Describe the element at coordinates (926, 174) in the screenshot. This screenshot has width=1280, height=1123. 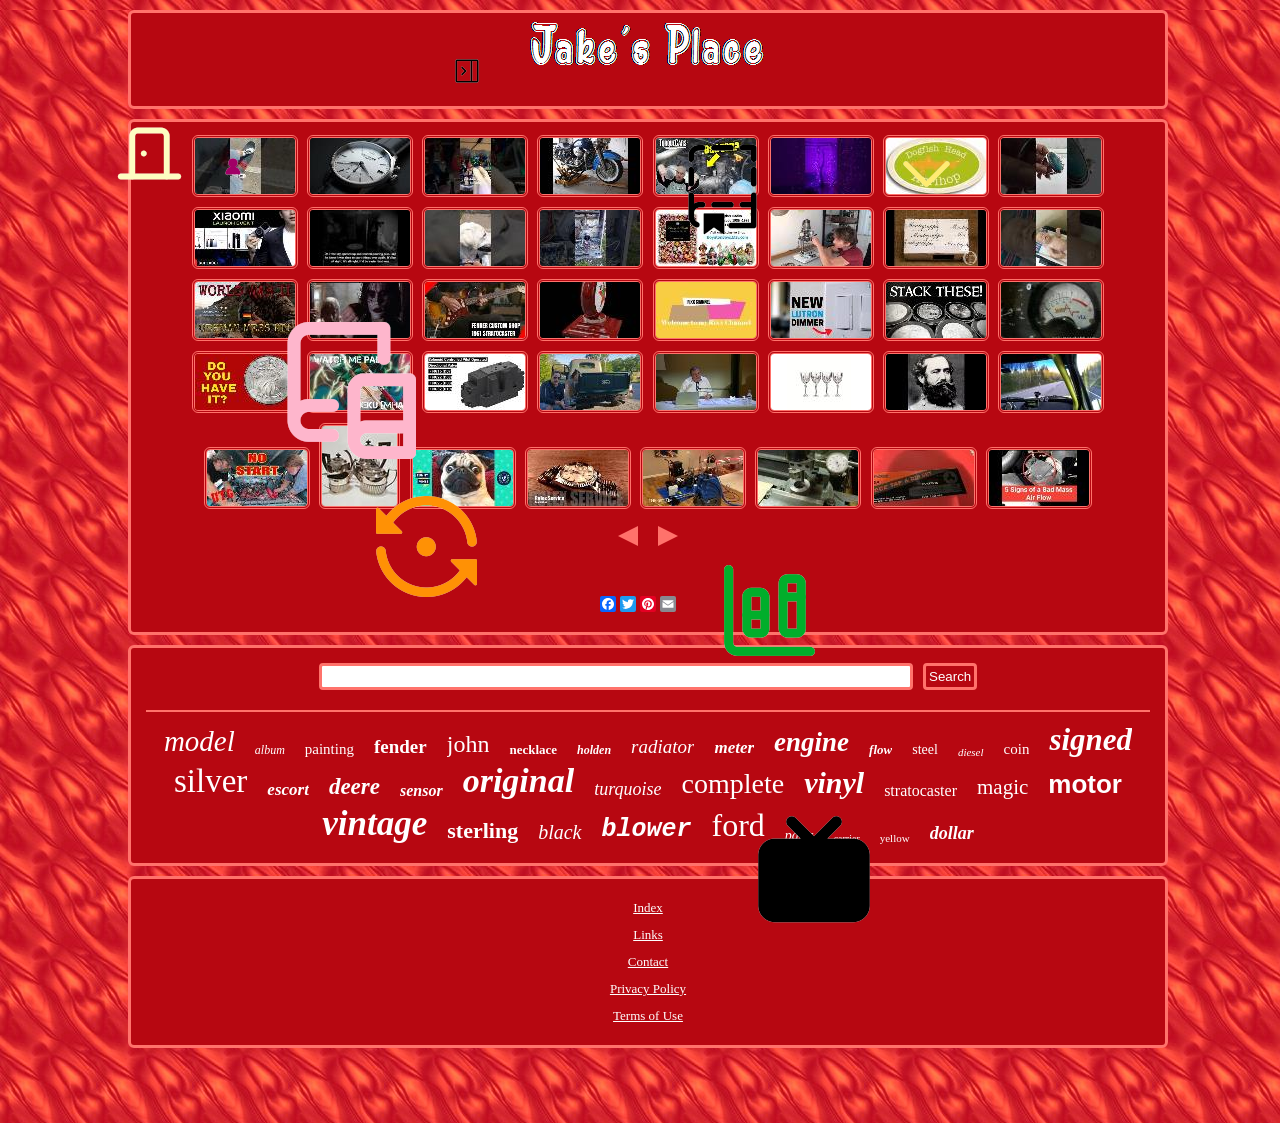
I see `expand a dropdown menu or collapsible section` at that location.